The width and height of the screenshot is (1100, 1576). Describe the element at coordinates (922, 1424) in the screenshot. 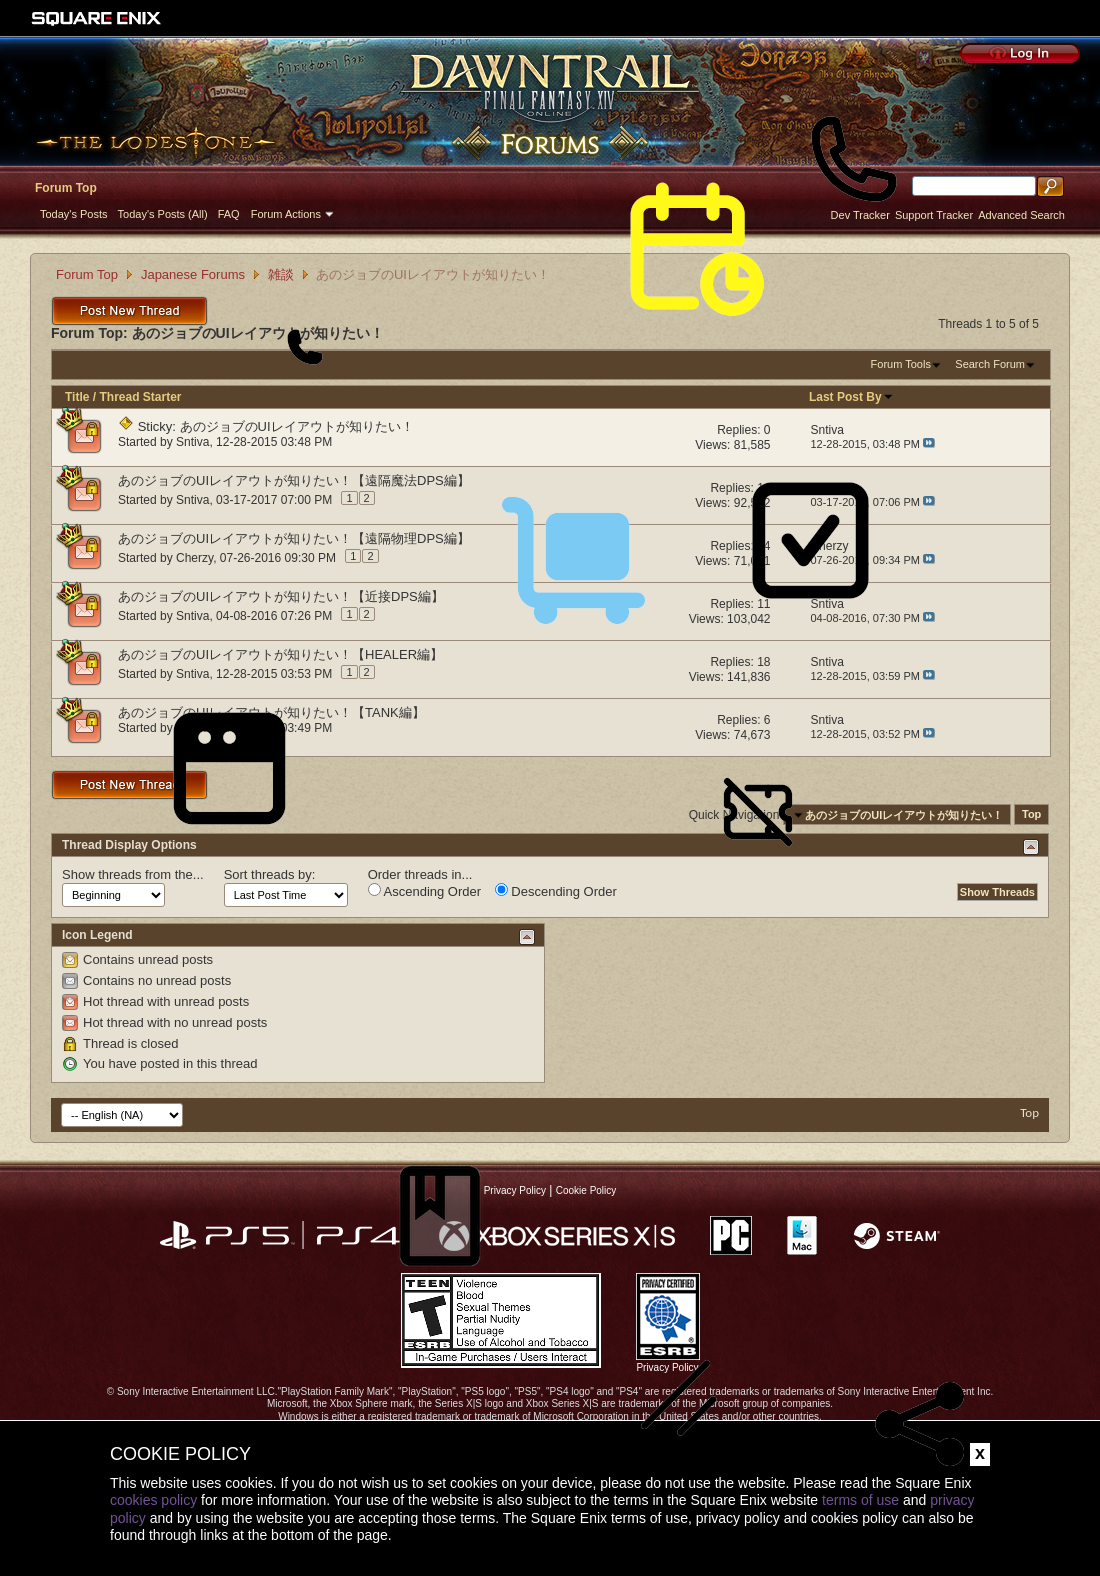

I see `share content with others` at that location.